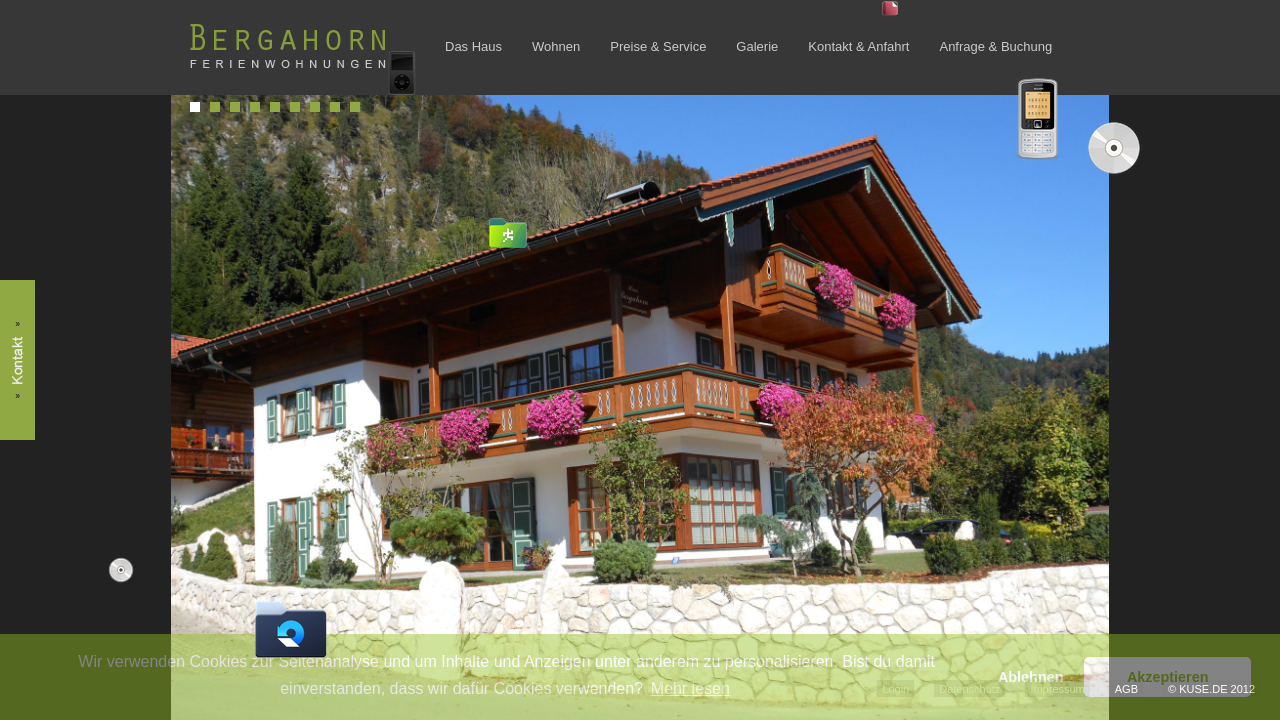  Describe the element at coordinates (1114, 148) in the screenshot. I see `indicates a CD-R or recordable disc media` at that location.